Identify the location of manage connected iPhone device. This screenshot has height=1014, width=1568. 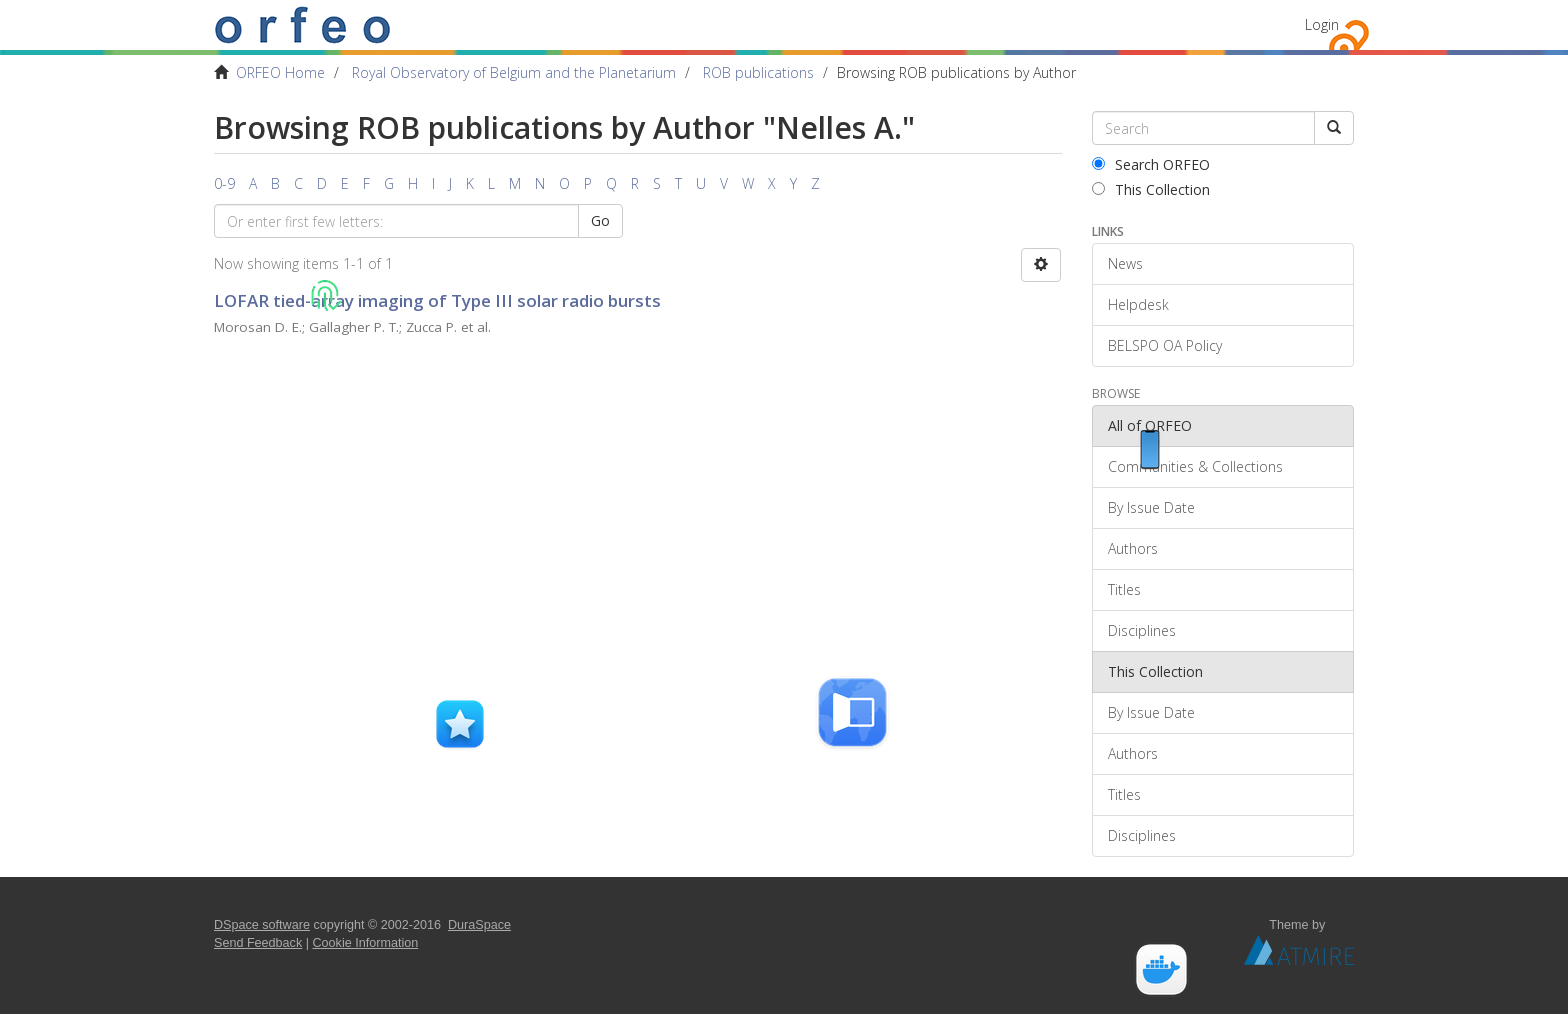
(1150, 450).